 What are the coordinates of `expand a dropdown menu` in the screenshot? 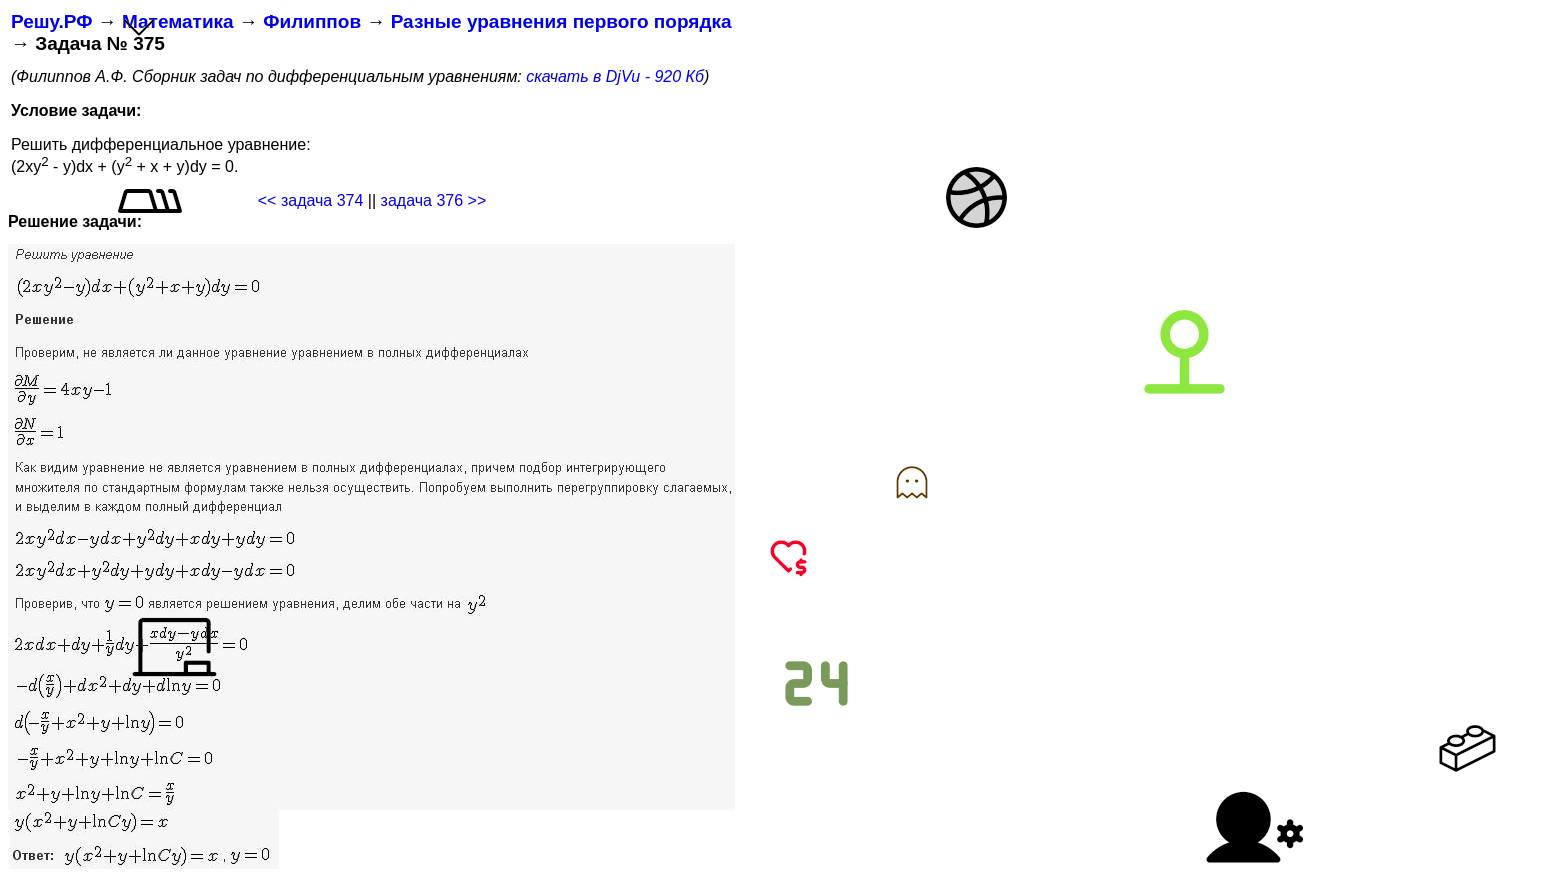 It's located at (139, 26).